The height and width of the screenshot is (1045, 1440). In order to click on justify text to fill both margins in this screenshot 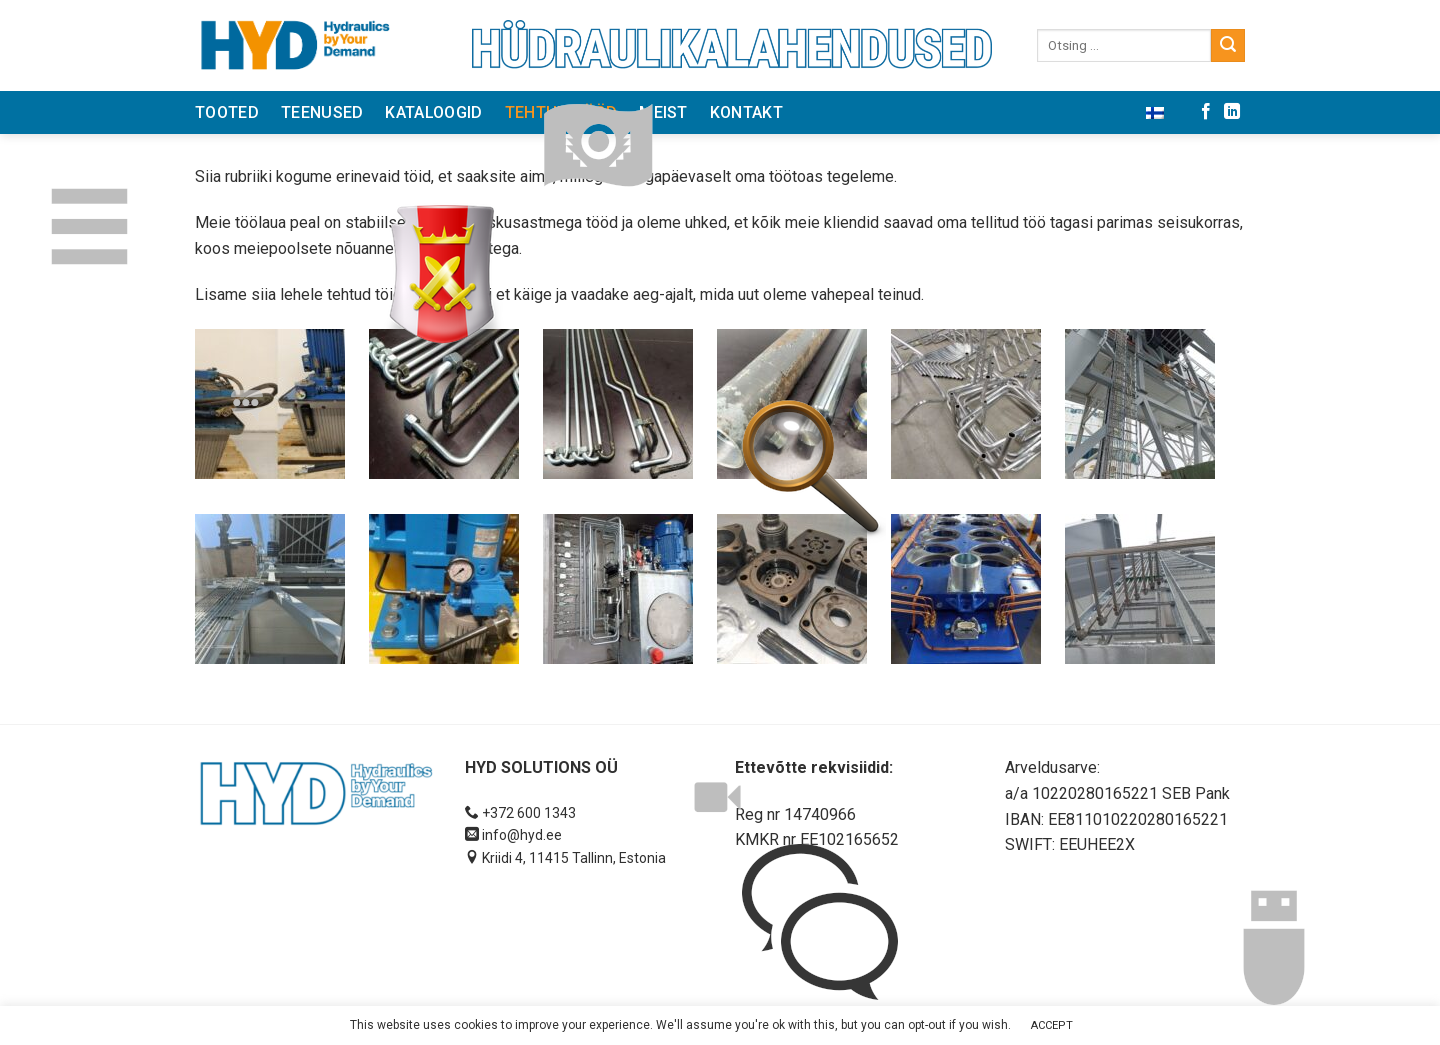, I will do `click(89, 226)`.